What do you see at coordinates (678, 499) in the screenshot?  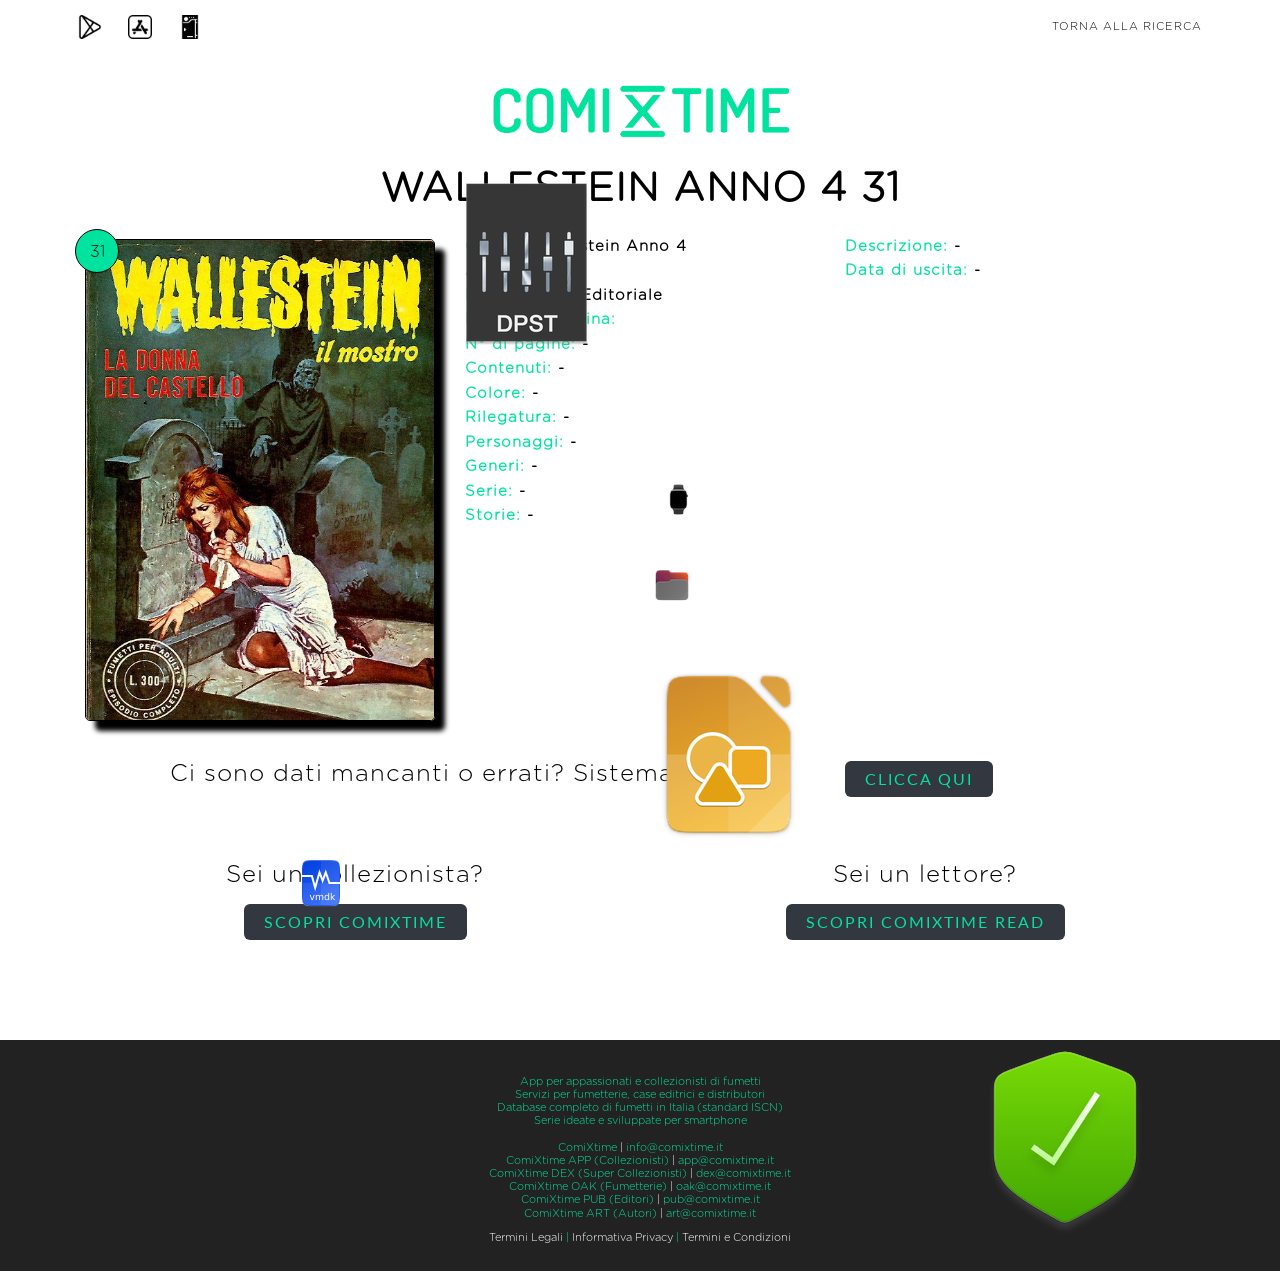 I see `apple watch series 10 device icon` at bounding box center [678, 499].